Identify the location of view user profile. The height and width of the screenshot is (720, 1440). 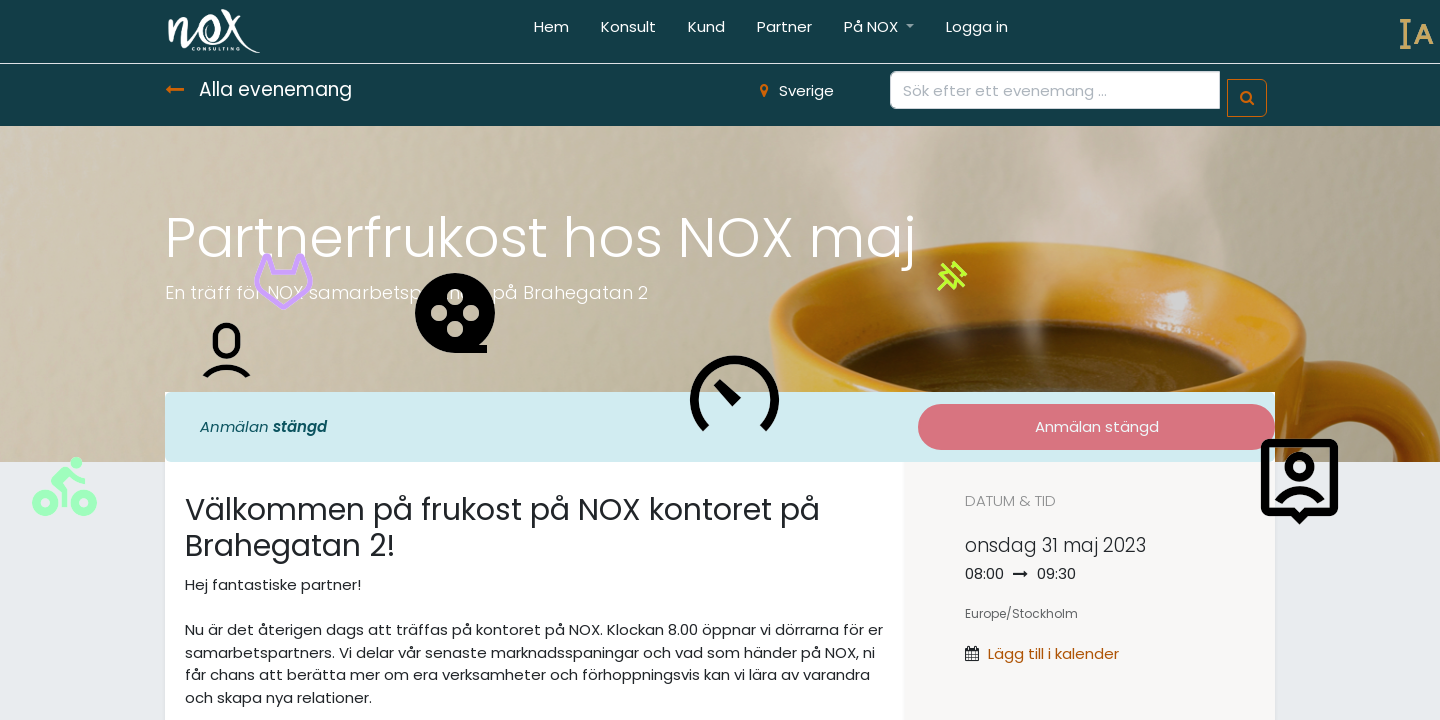
(226, 350).